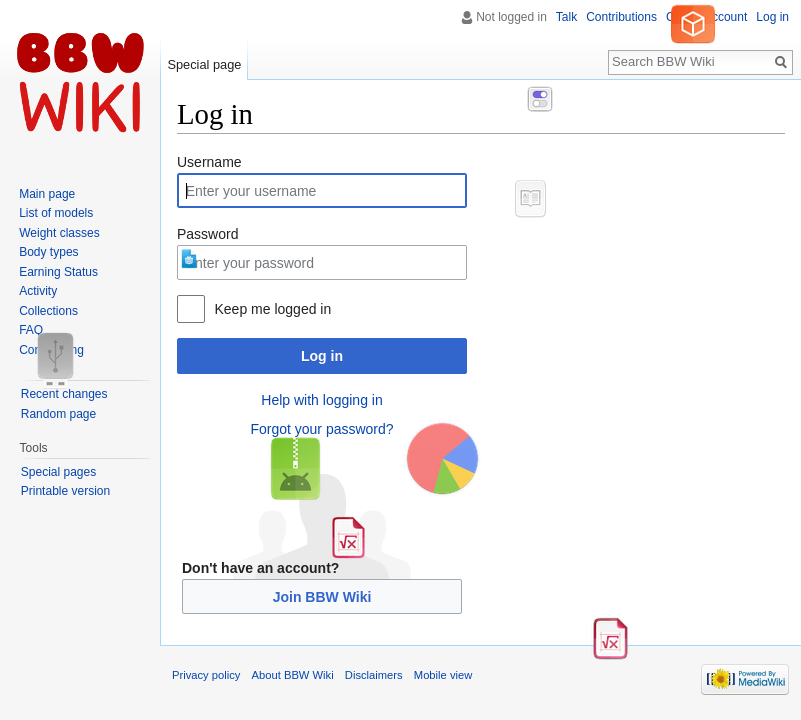  What do you see at coordinates (442, 458) in the screenshot?
I see `open disk usage analyzer app` at bounding box center [442, 458].